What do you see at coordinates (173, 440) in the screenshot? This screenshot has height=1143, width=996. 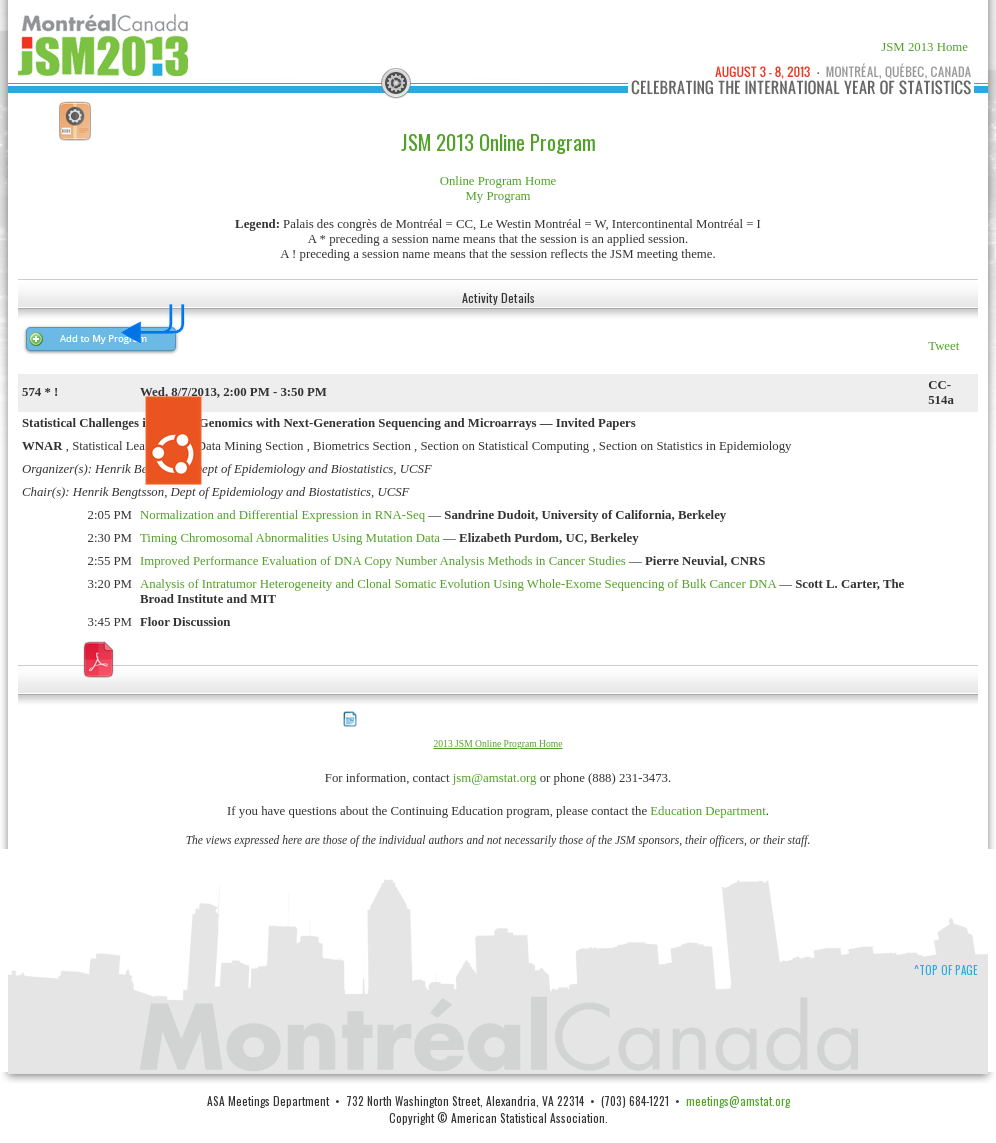 I see `open the ubuntu system menu` at bounding box center [173, 440].